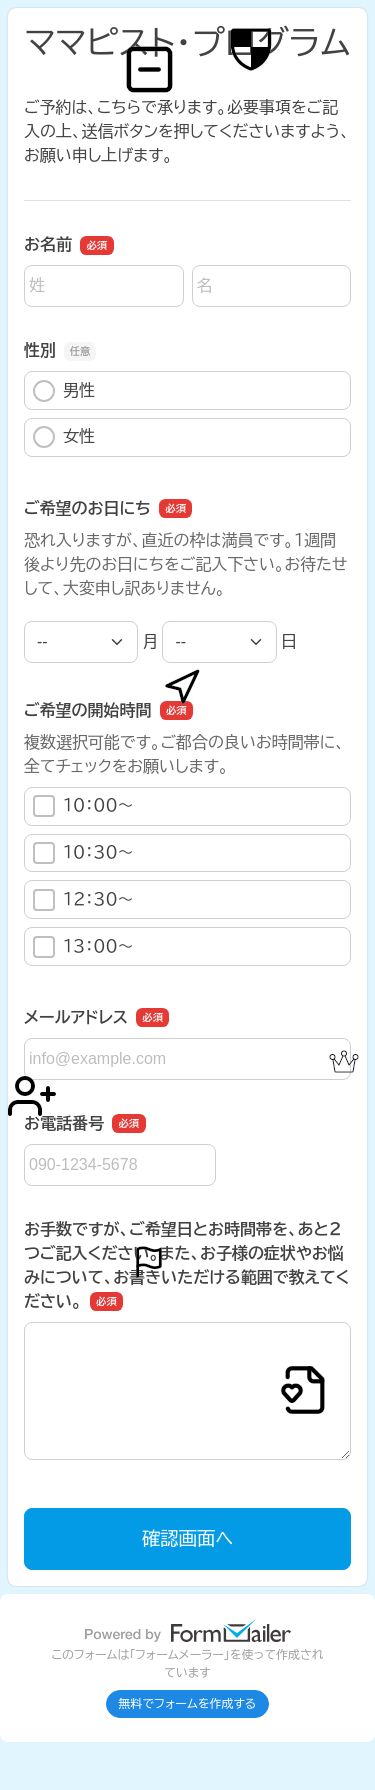  What do you see at coordinates (344, 1063) in the screenshot?
I see `indicates premium or VIP membership status` at bounding box center [344, 1063].